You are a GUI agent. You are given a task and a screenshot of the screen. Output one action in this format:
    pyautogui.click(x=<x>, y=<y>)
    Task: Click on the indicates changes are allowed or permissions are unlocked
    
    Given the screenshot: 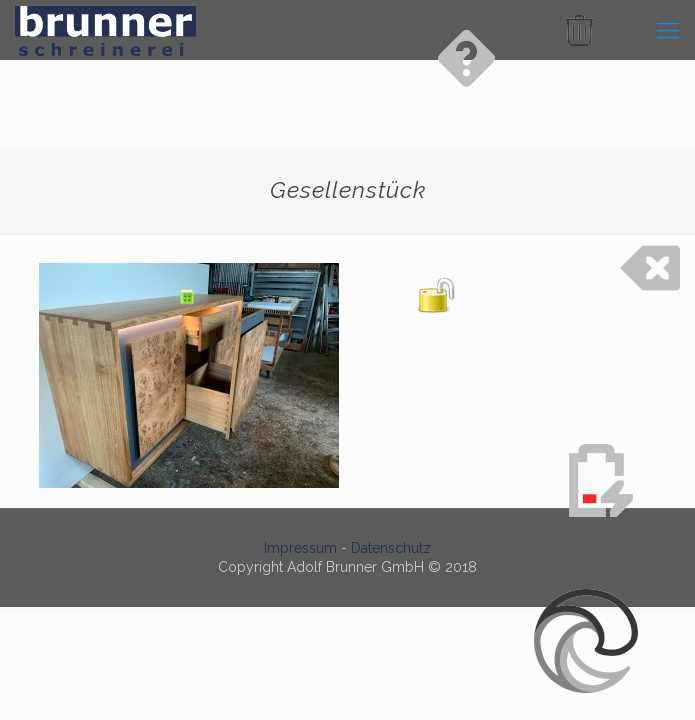 What is the action you would take?
    pyautogui.click(x=436, y=295)
    